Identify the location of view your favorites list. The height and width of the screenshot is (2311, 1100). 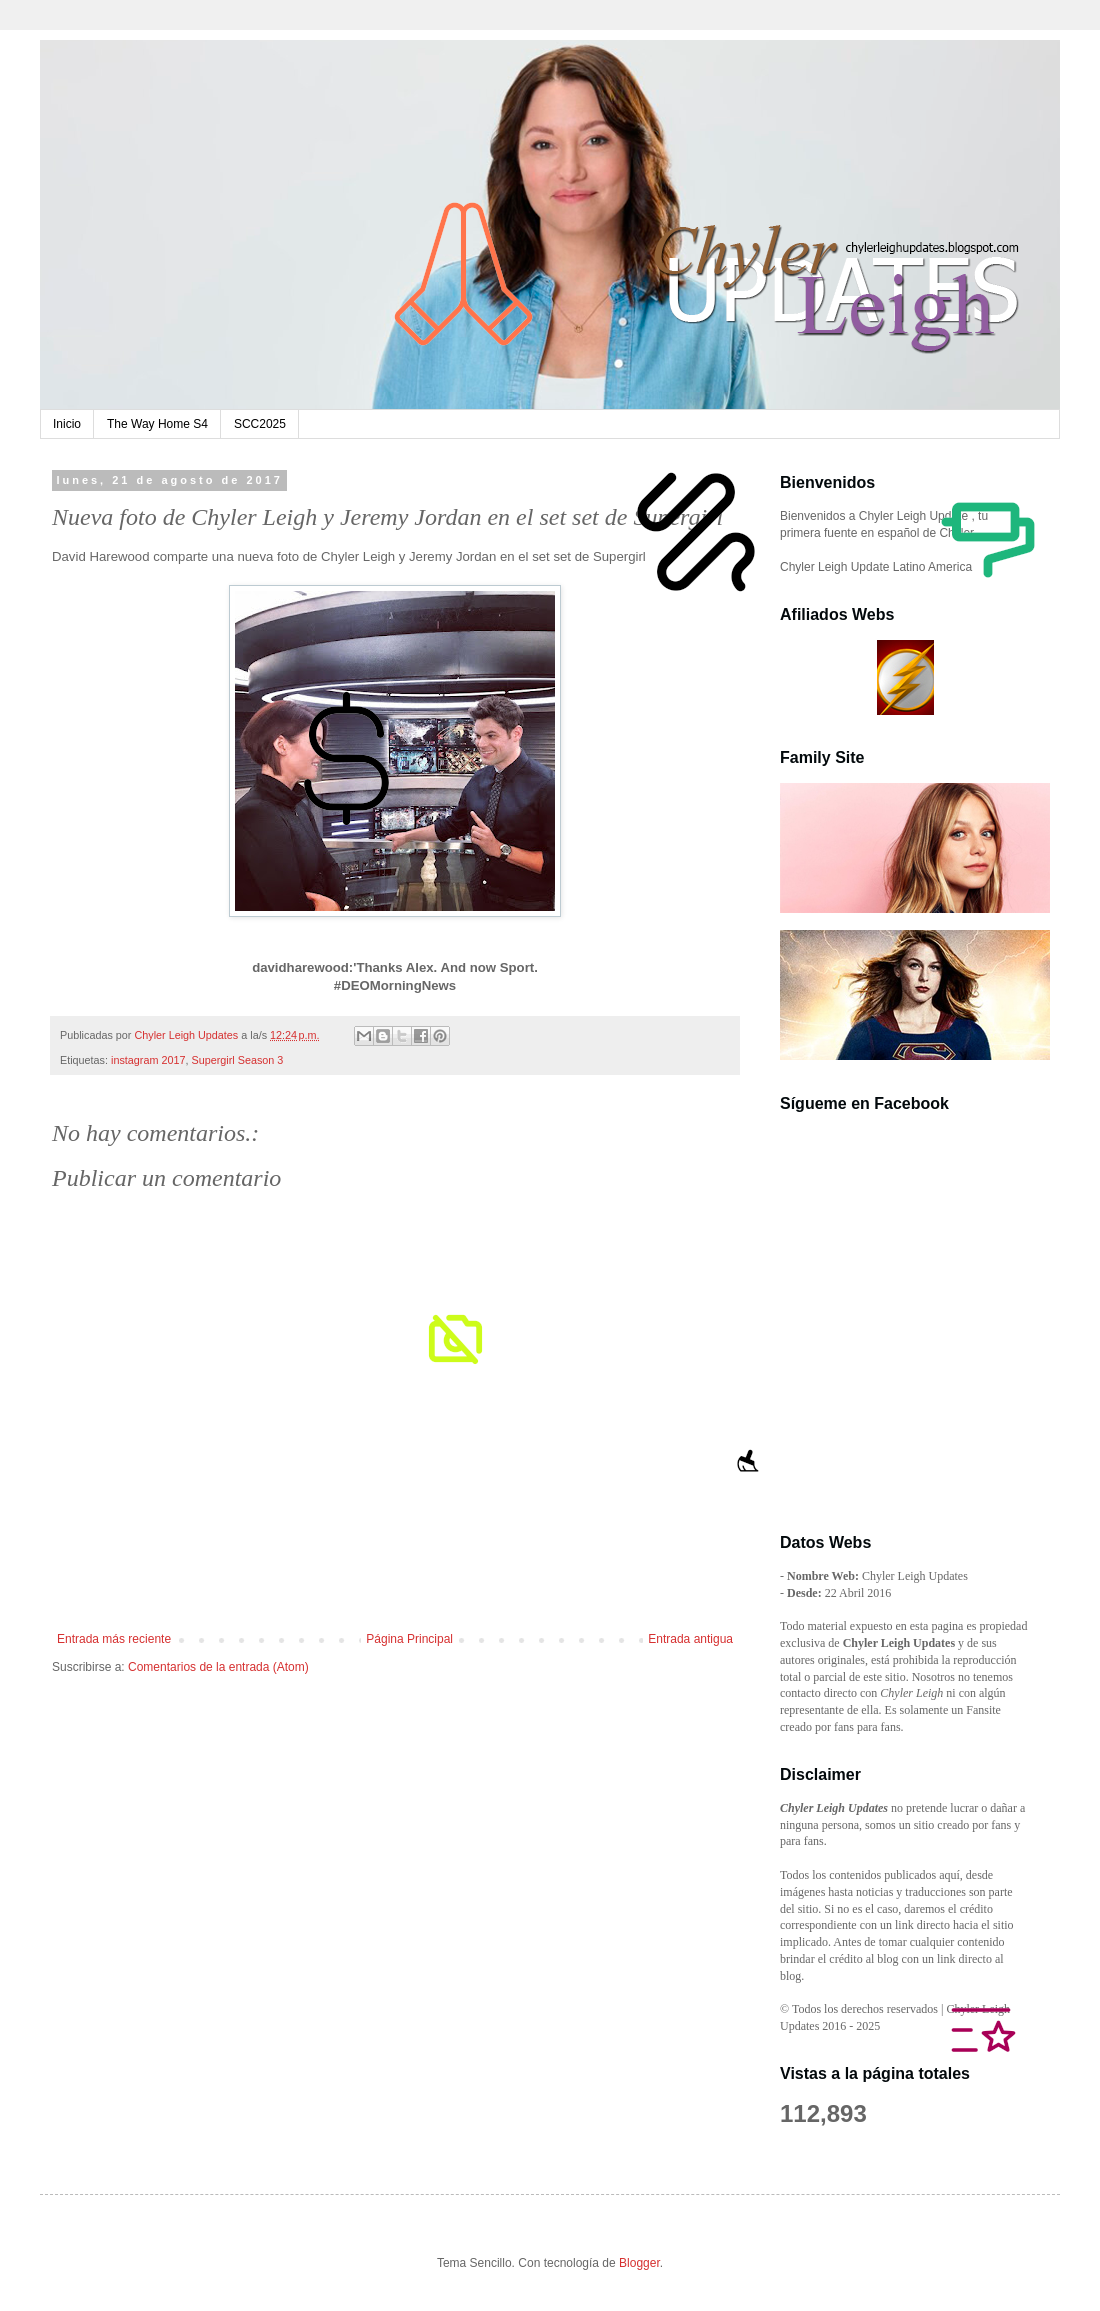
(981, 2030).